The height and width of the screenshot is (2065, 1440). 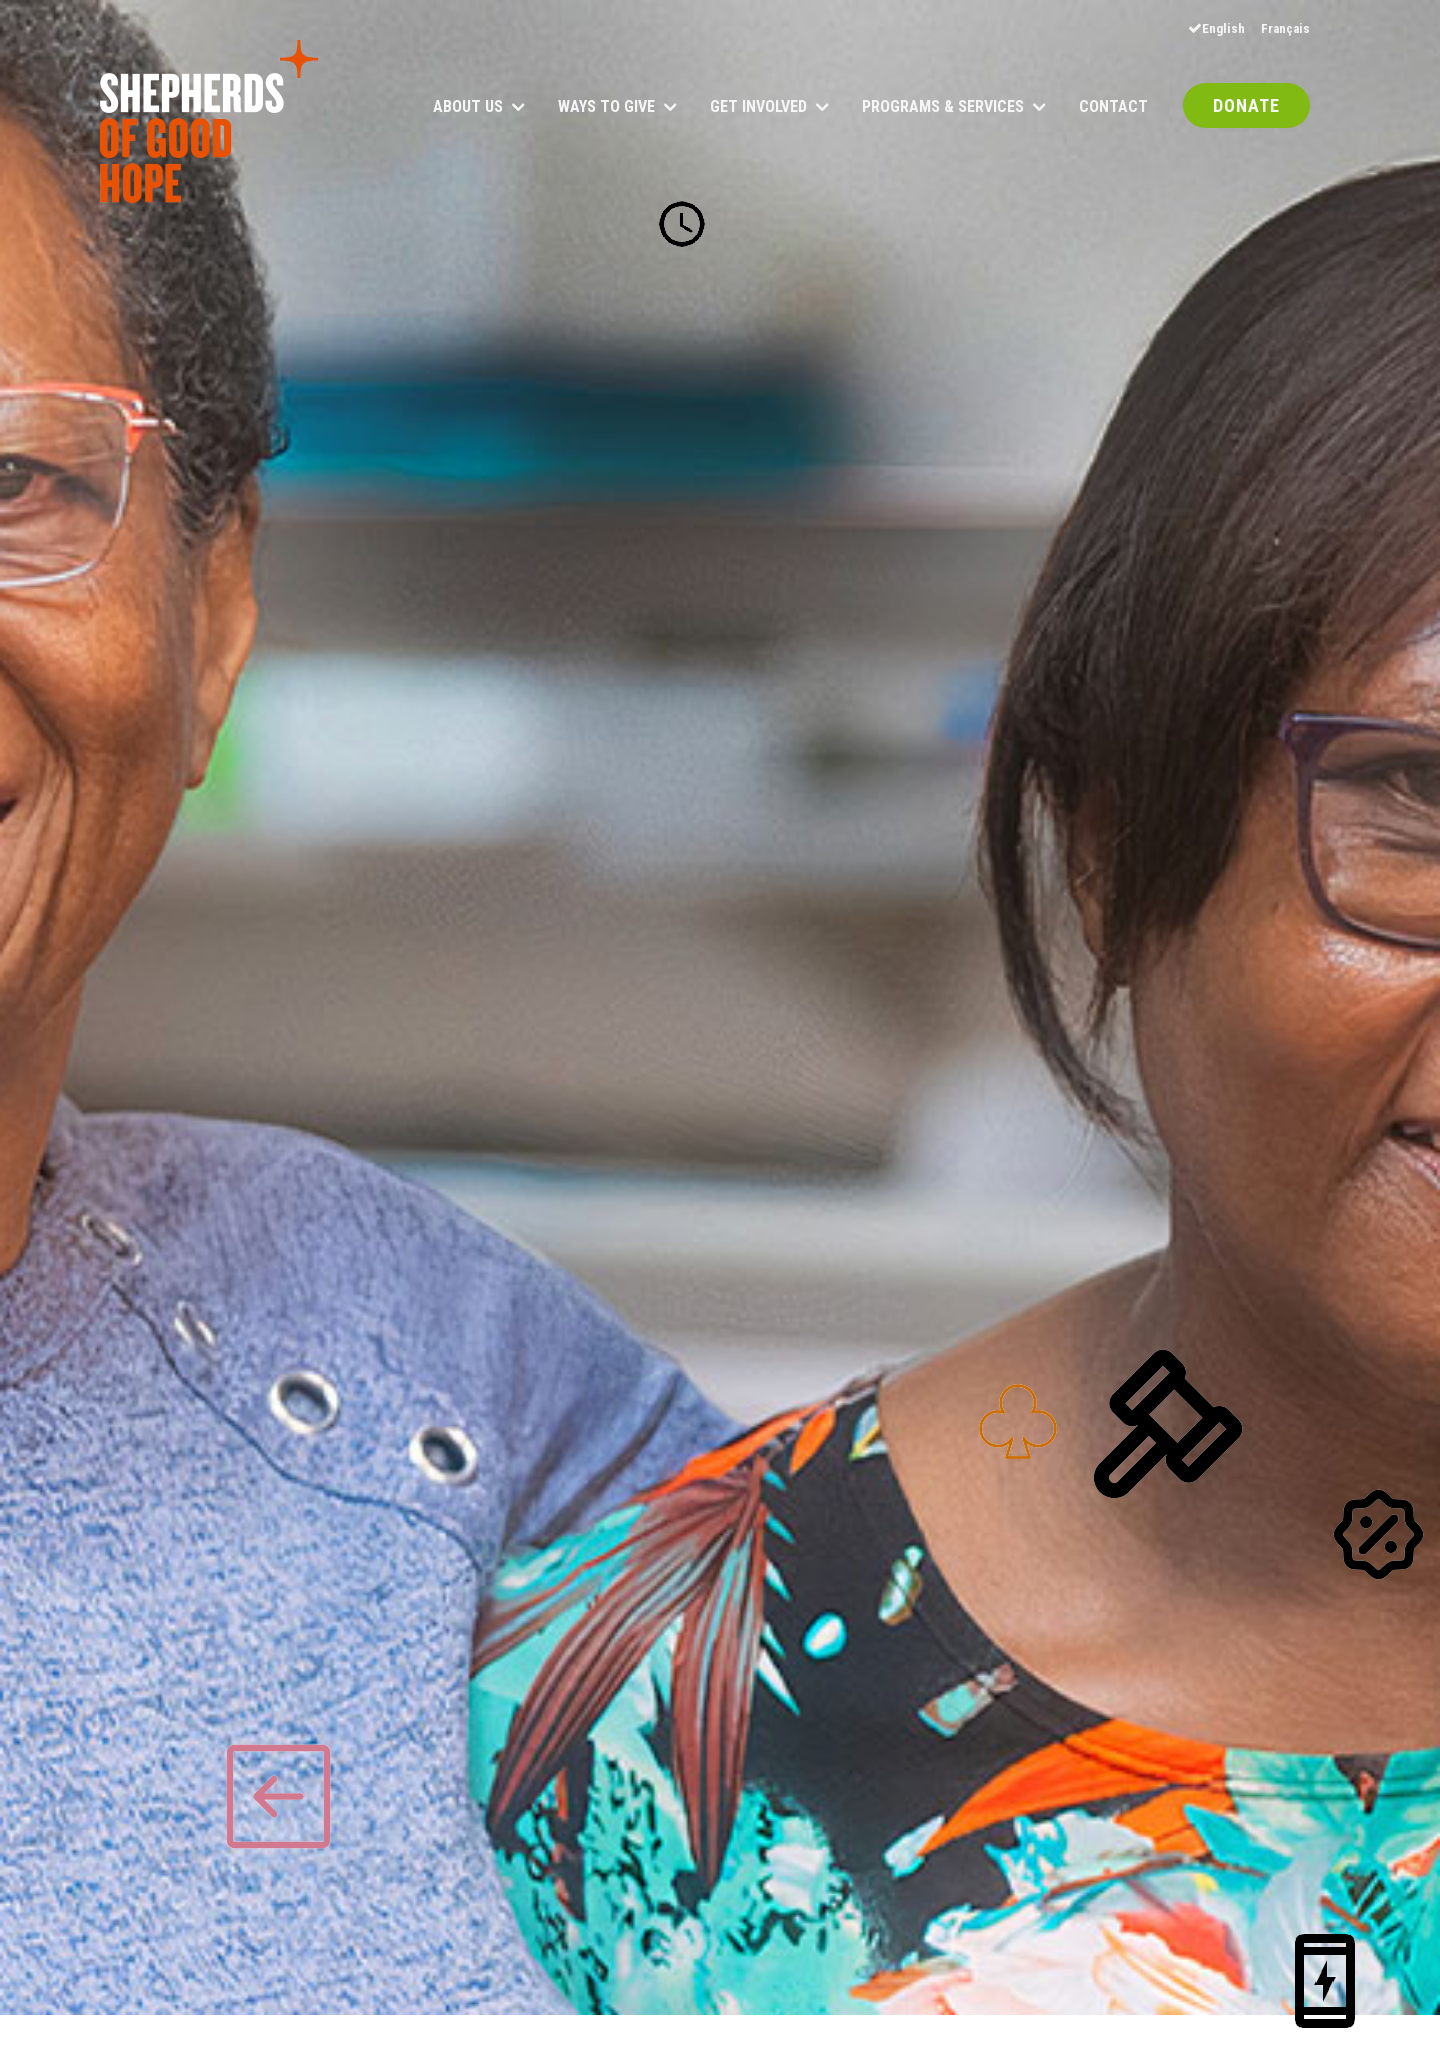 I want to click on view schedule or upcoming events, so click(x=682, y=224).